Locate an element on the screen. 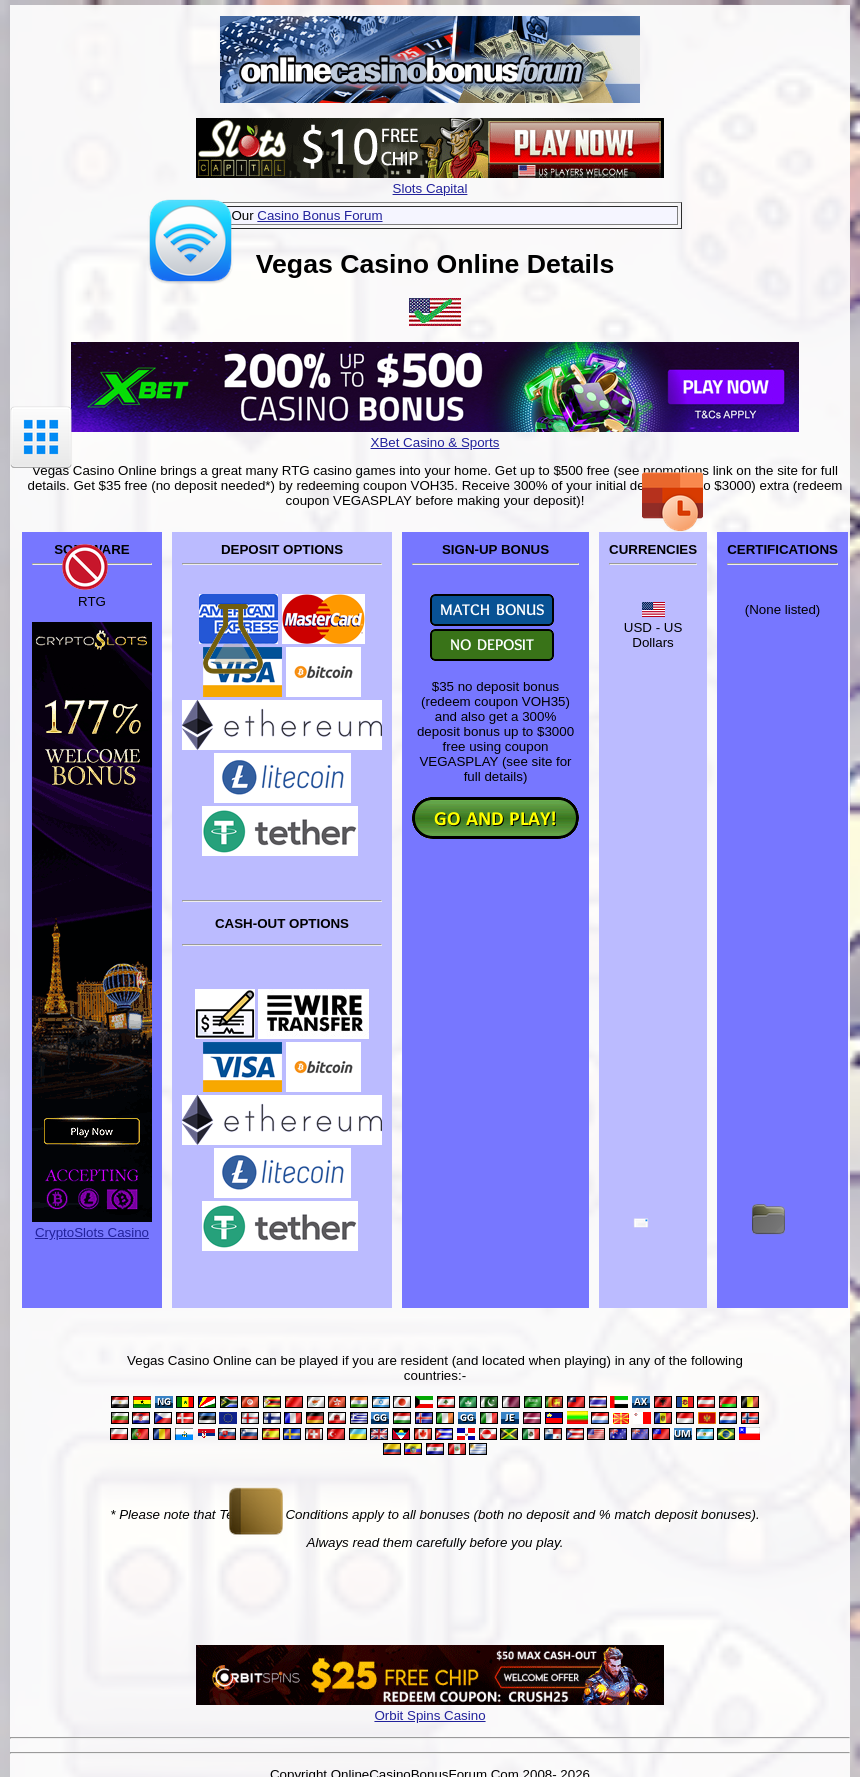  open your email inbox is located at coordinates (641, 1223).